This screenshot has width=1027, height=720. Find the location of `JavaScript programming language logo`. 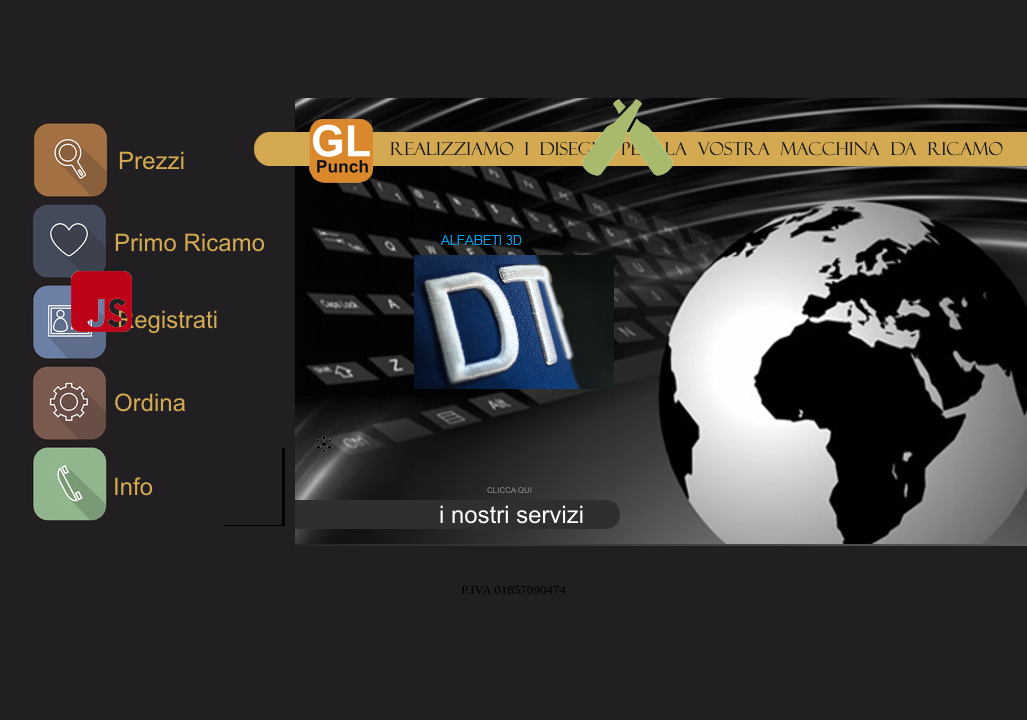

JavaScript programming language logo is located at coordinates (101, 301).